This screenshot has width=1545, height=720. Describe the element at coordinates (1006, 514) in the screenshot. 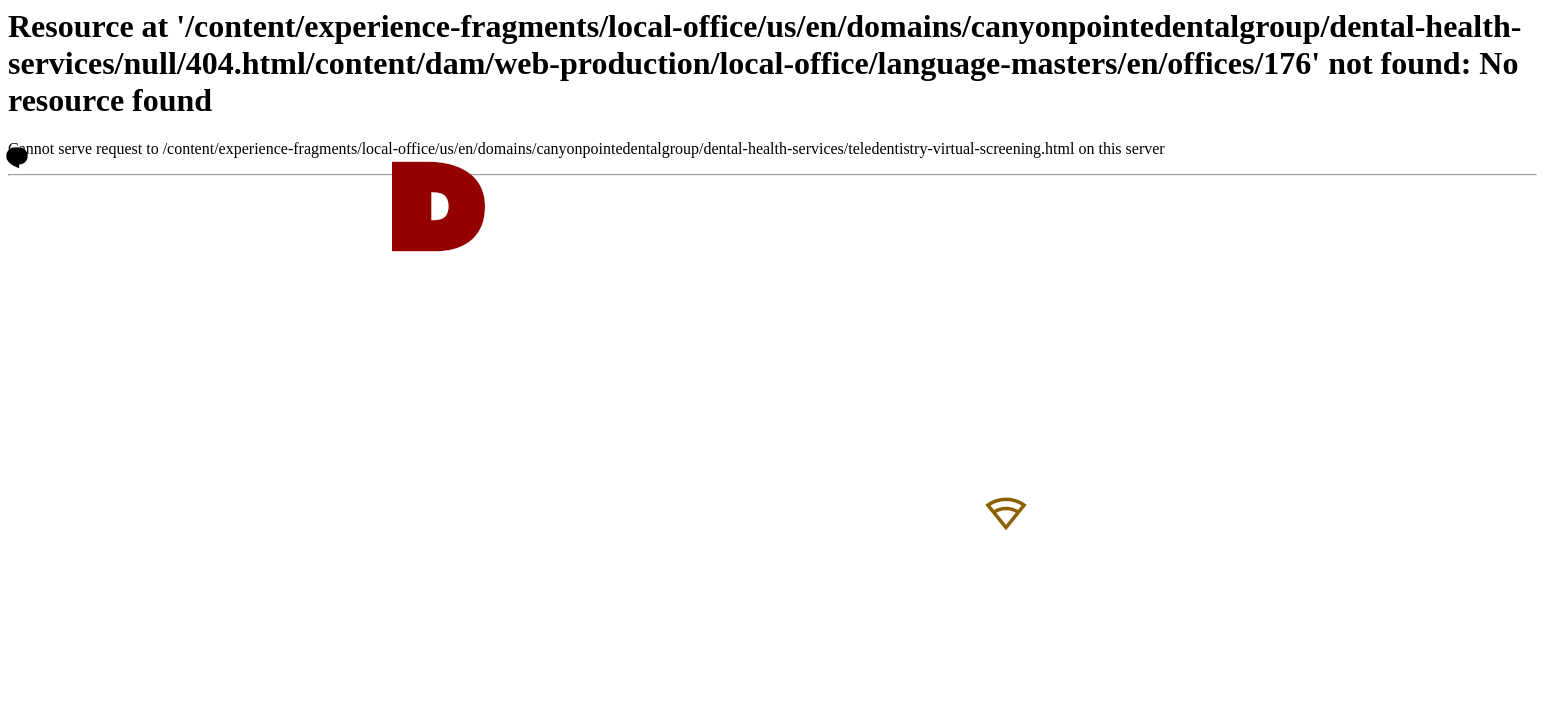

I see `indicates moderate wifi signal strength` at that location.